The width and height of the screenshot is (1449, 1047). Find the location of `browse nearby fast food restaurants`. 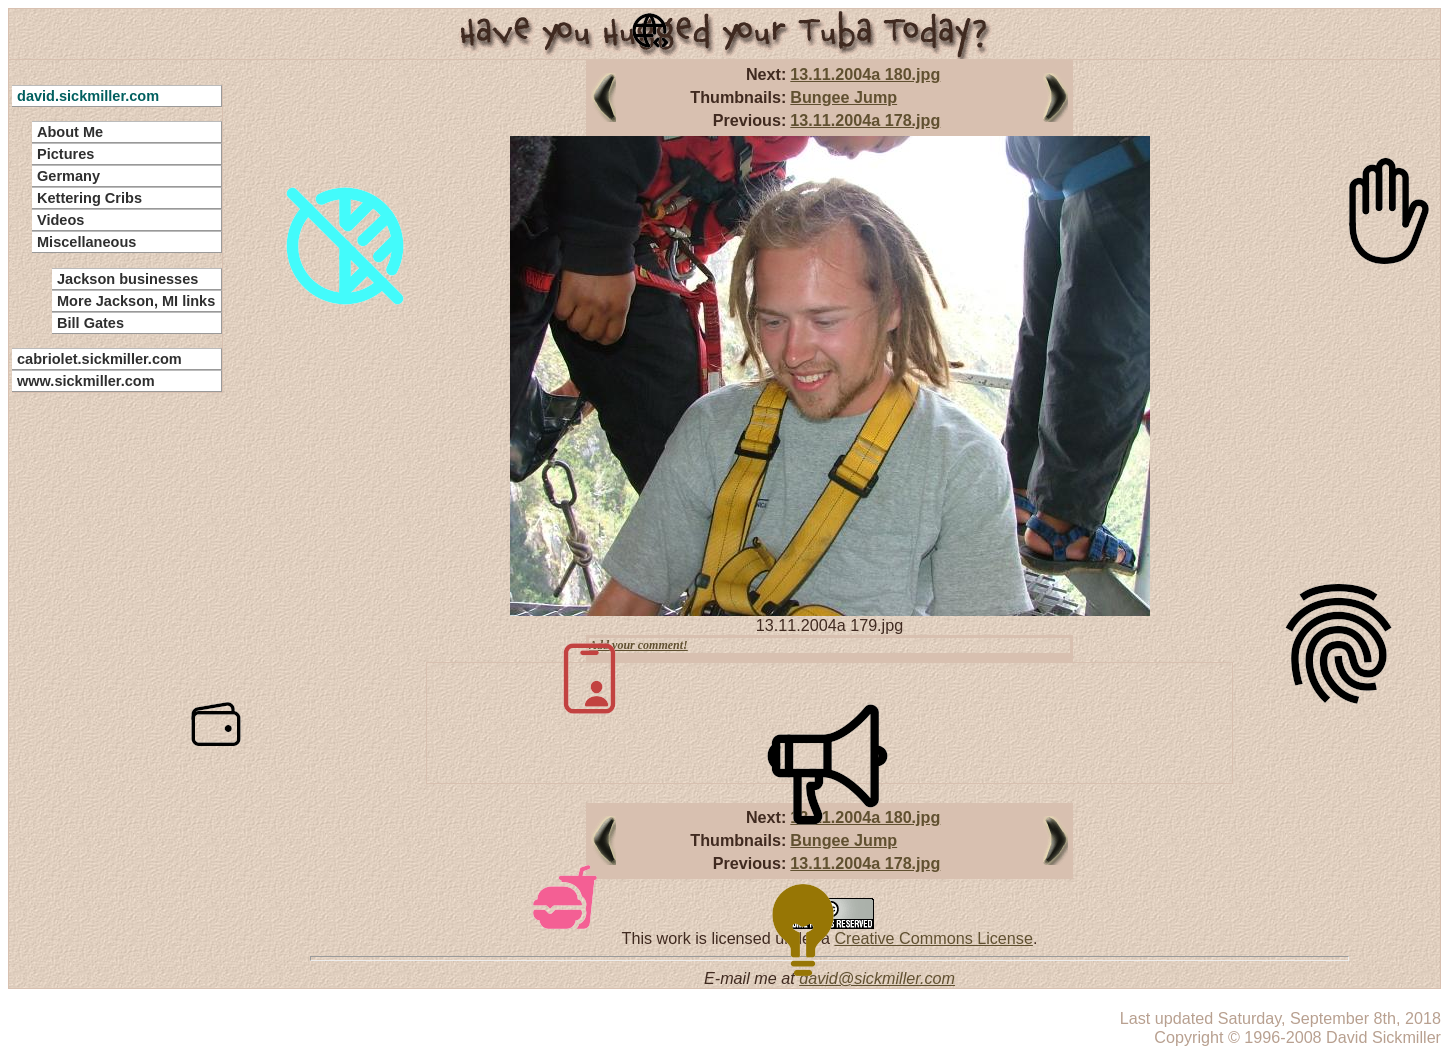

browse nearby fast food restaurants is located at coordinates (565, 897).